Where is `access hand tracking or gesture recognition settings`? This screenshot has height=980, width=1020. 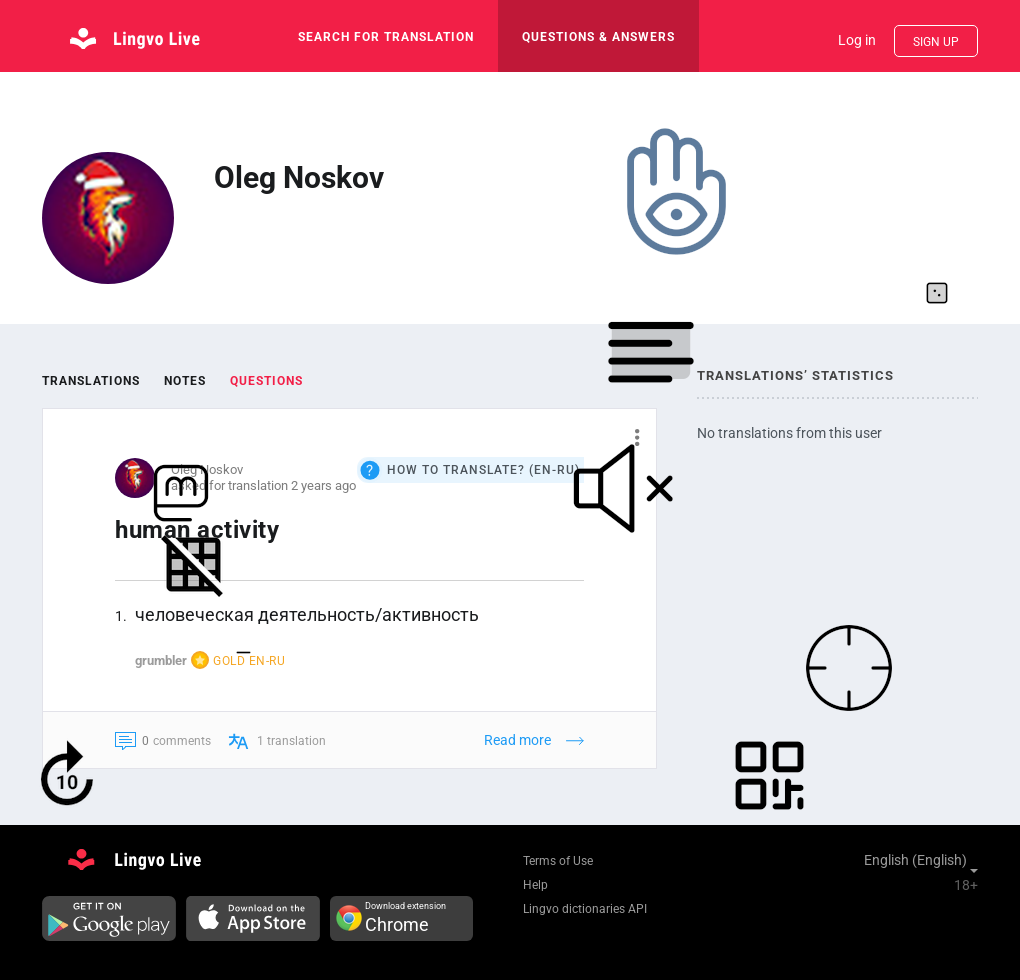 access hand tracking or gesture recognition settings is located at coordinates (676, 191).